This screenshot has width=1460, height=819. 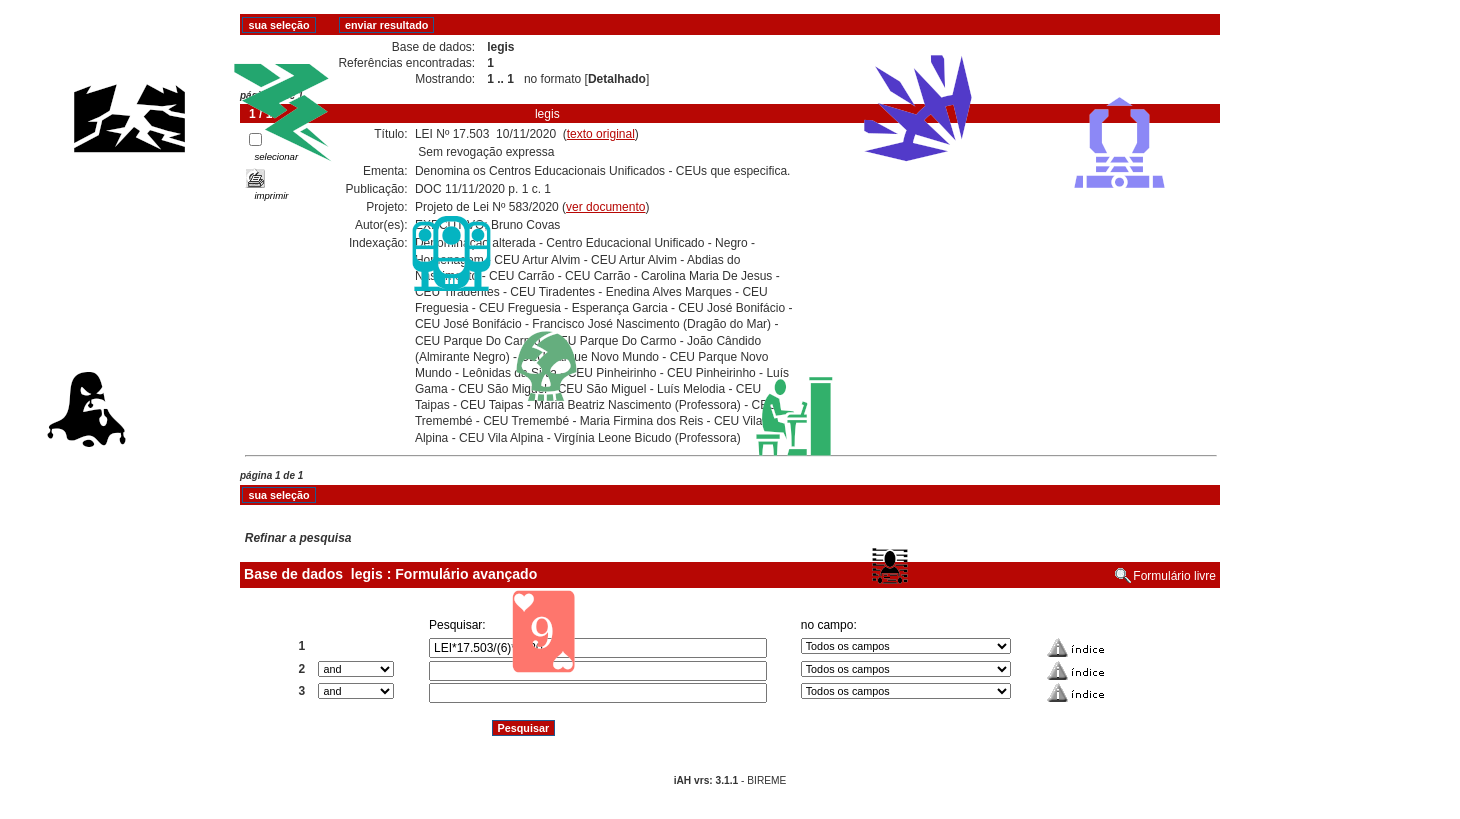 What do you see at coordinates (129, 97) in the screenshot?
I see `trigger an earthquake or ground attack ability` at bounding box center [129, 97].